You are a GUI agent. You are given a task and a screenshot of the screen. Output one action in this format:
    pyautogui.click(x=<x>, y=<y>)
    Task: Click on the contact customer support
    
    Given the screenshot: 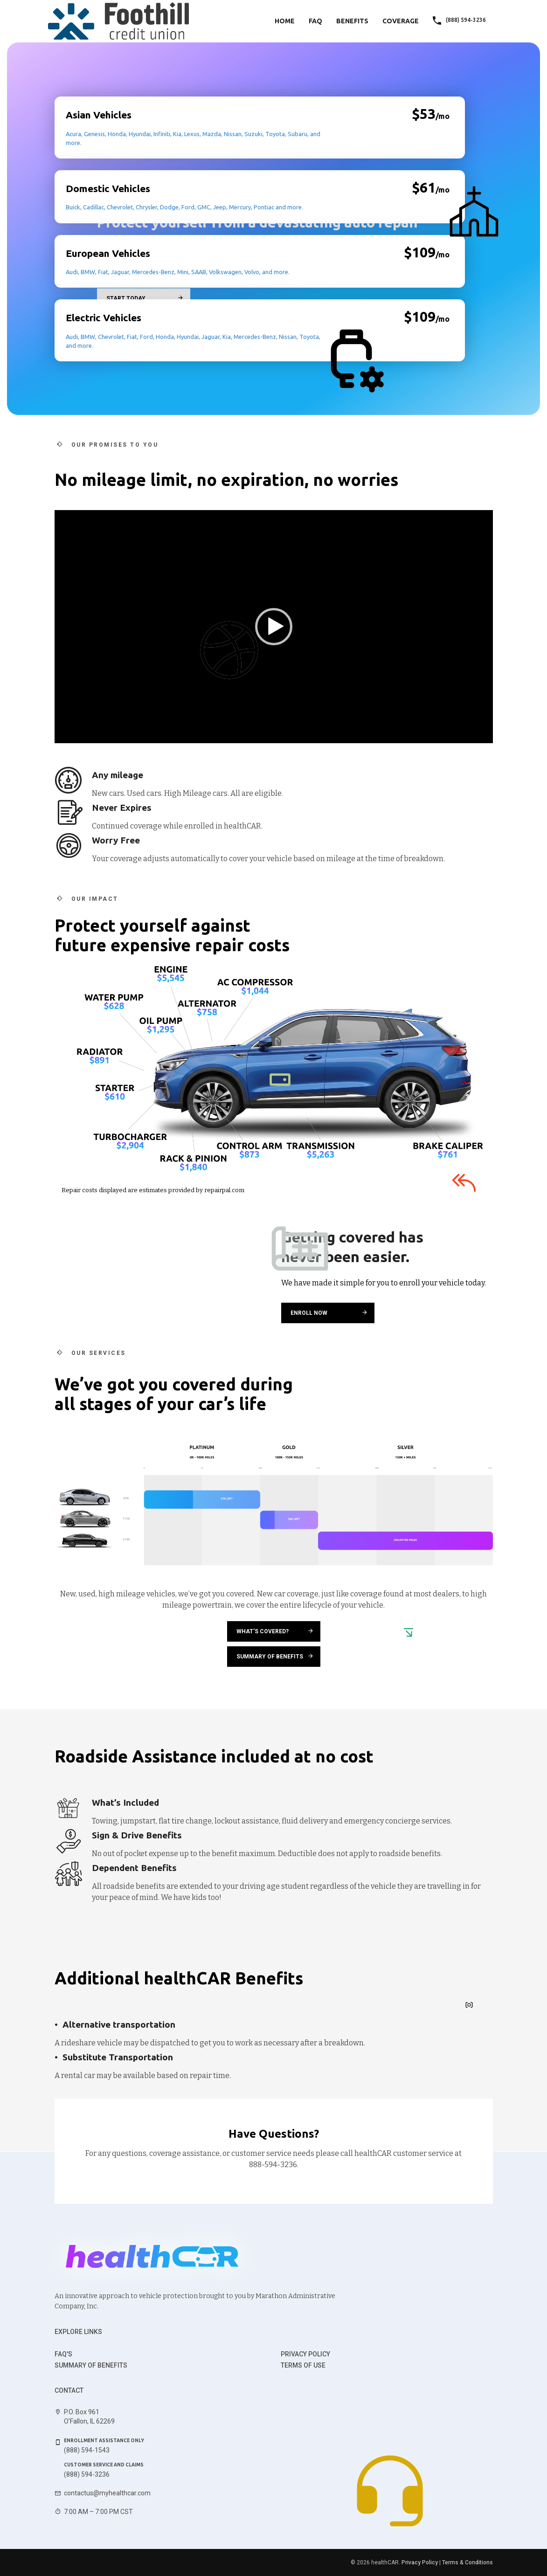 What is the action you would take?
    pyautogui.click(x=390, y=2488)
    